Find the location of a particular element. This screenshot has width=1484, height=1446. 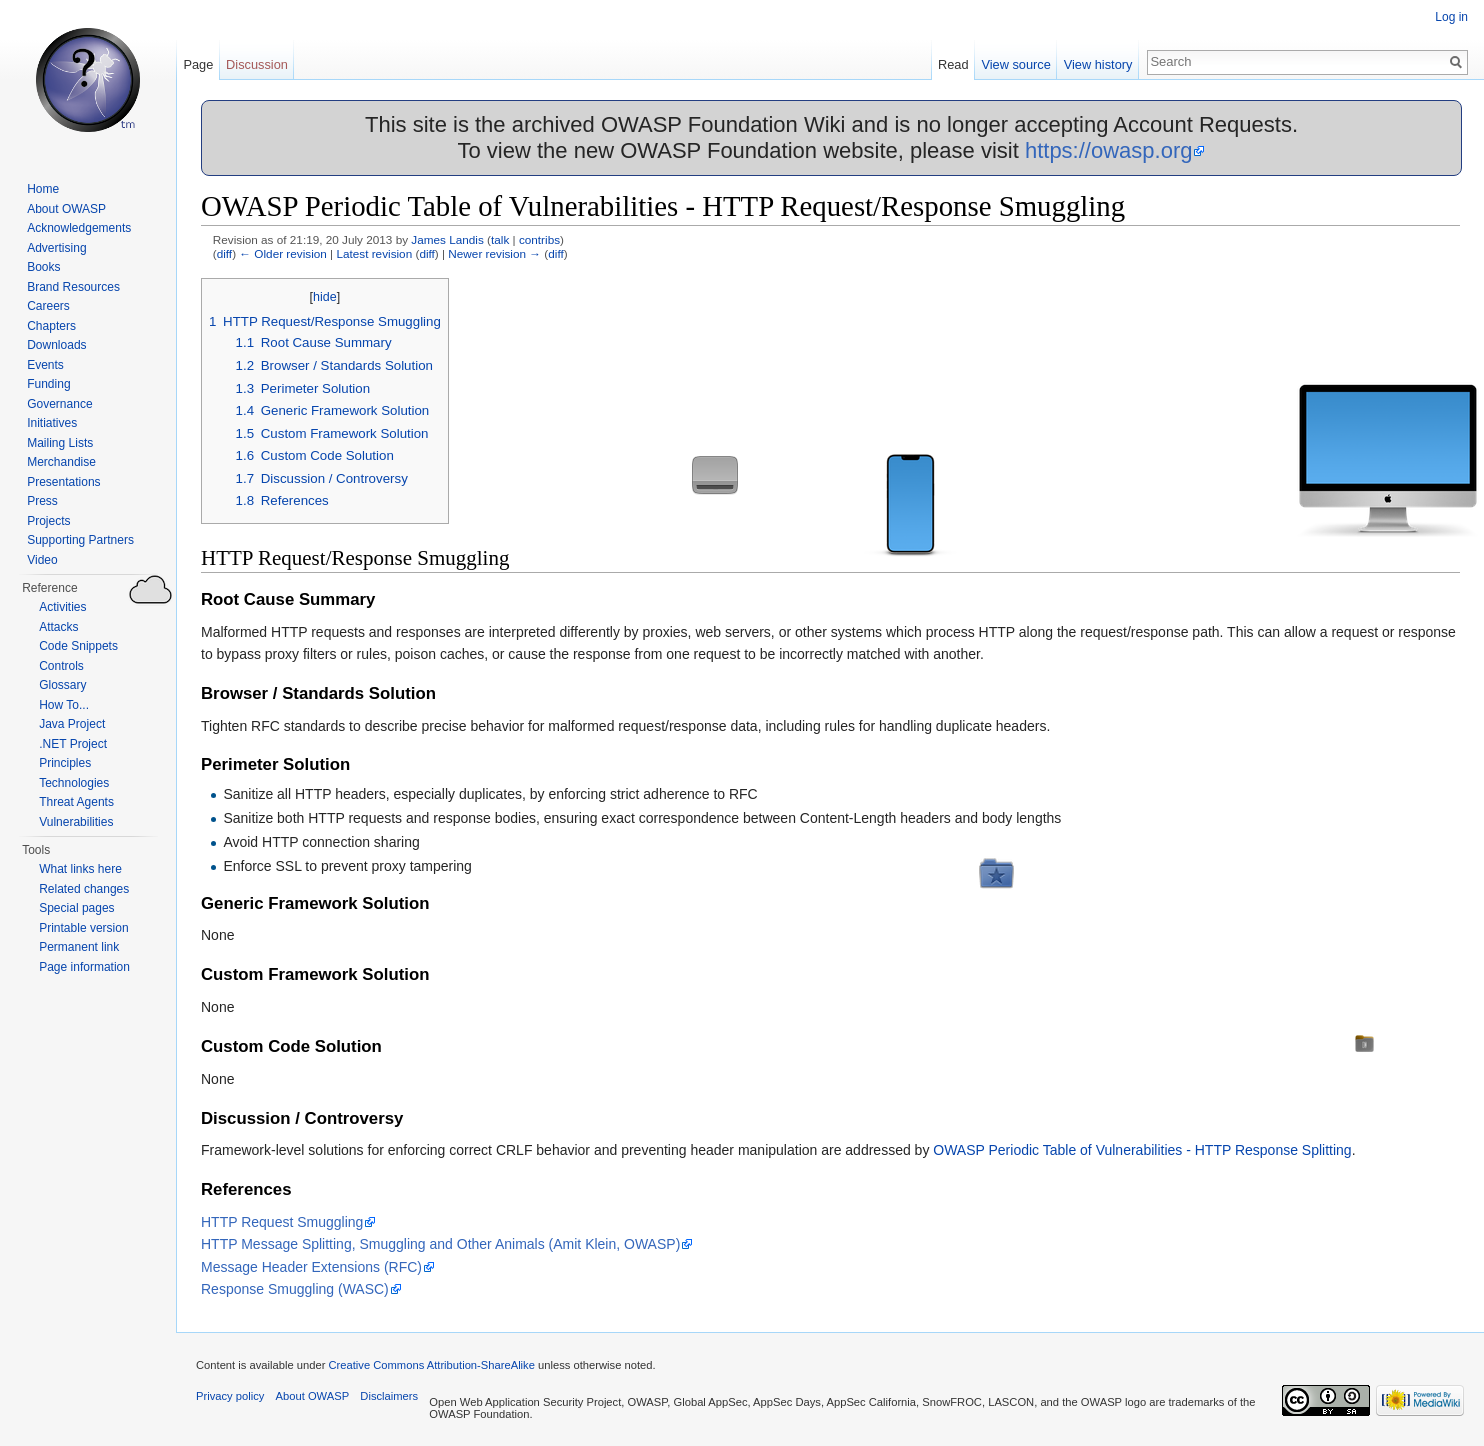

access iCloud storage in sidebar is located at coordinates (150, 589).